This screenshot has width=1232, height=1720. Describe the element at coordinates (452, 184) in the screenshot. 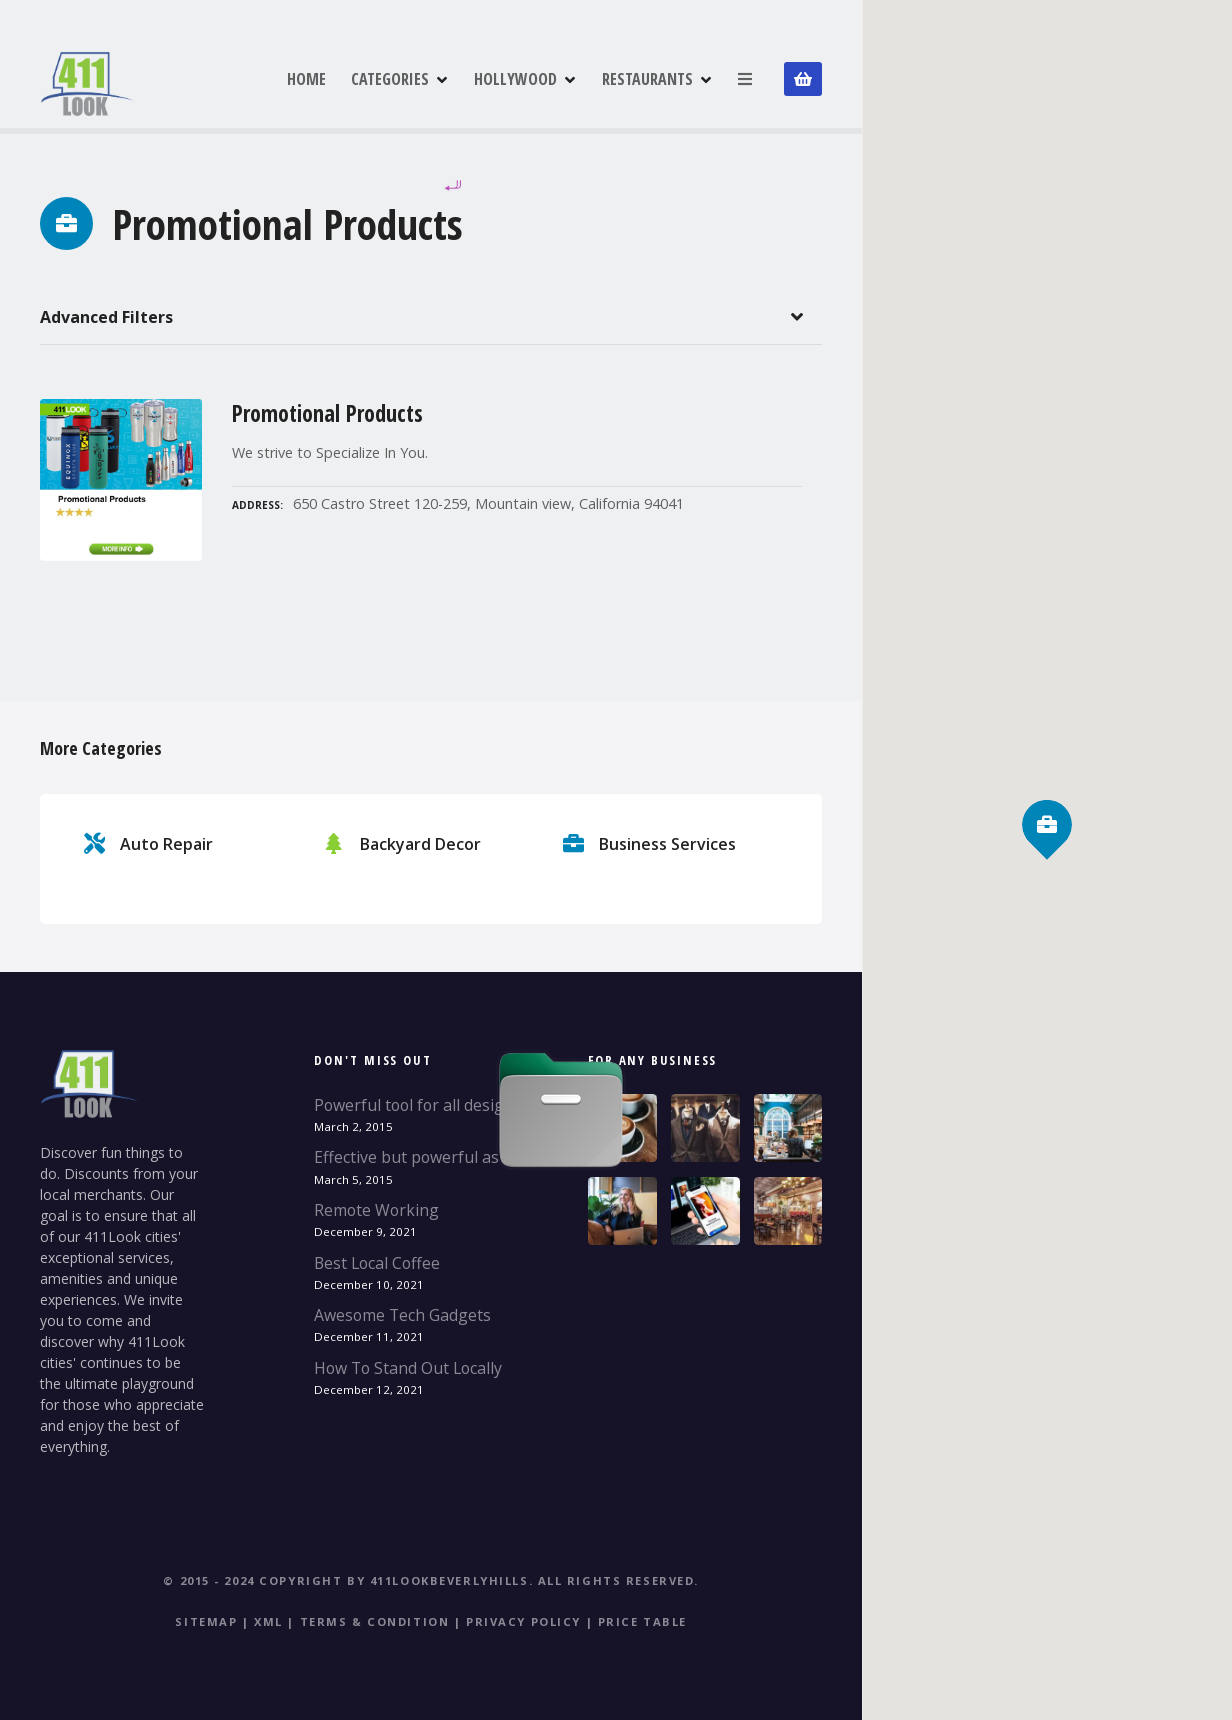

I see `reply to all recipients of an email` at that location.